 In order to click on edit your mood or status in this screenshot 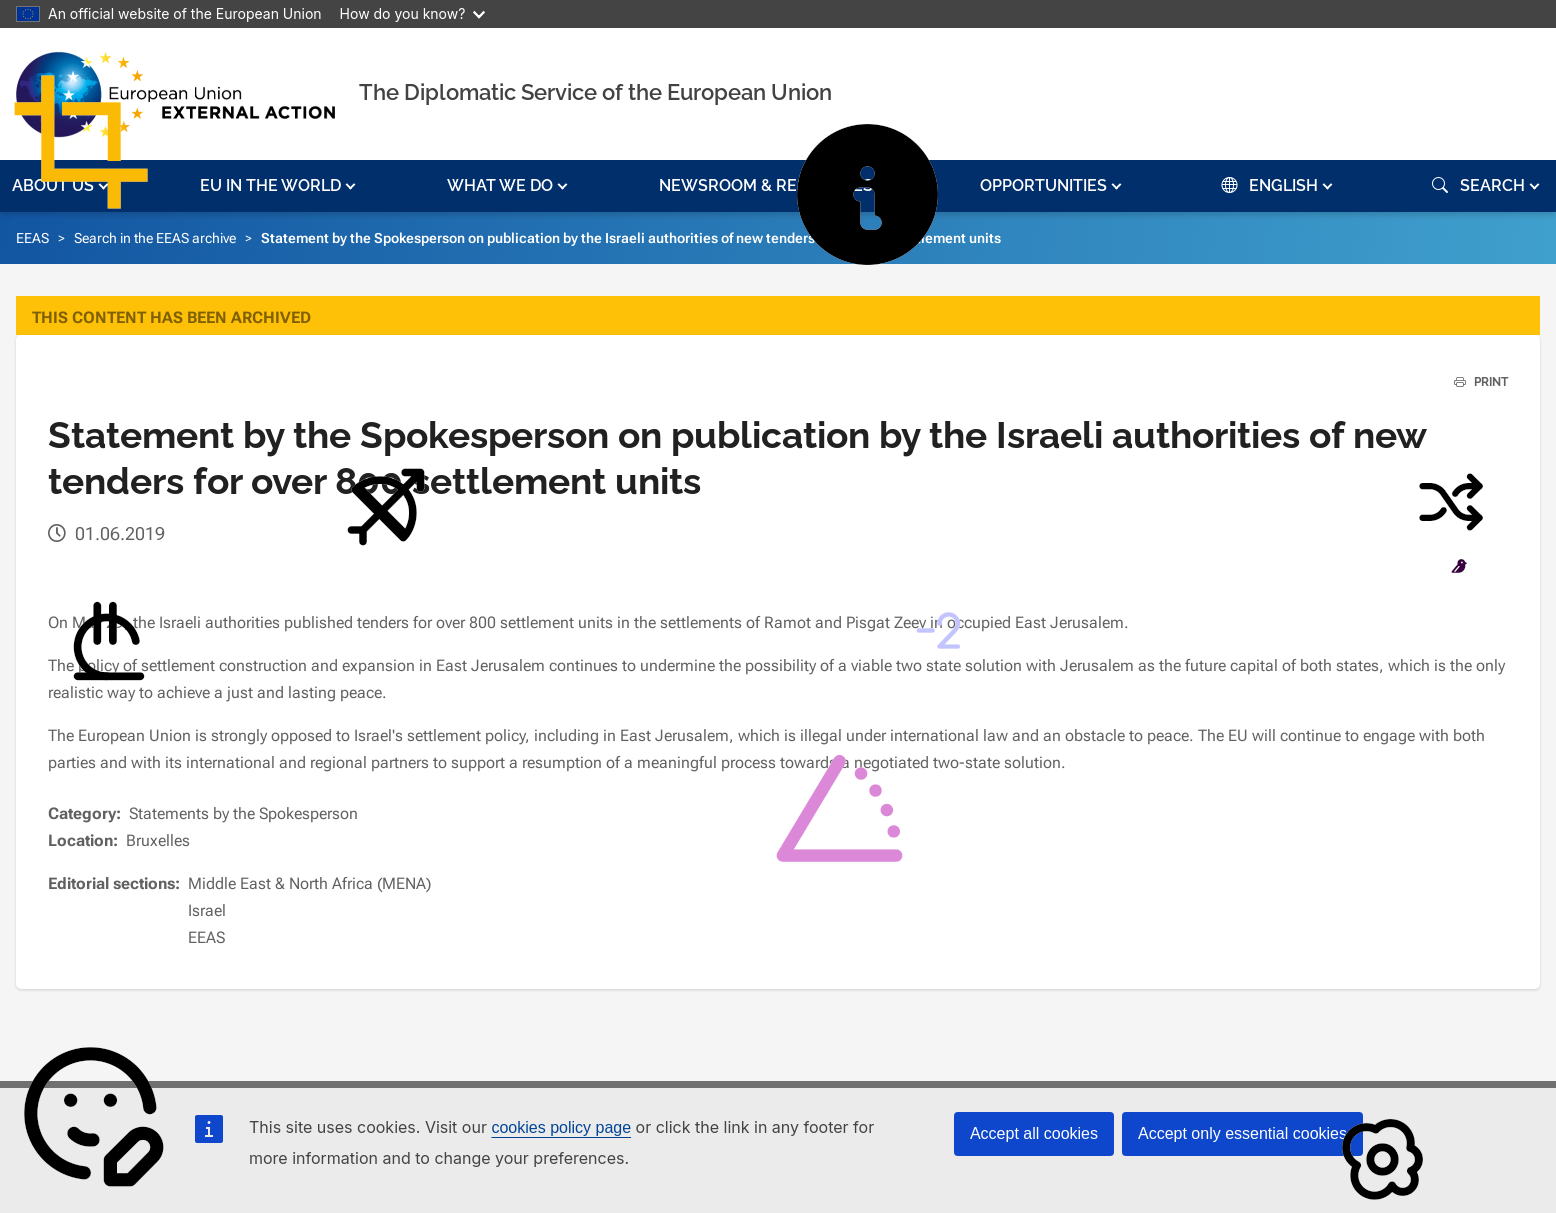, I will do `click(90, 1113)`.